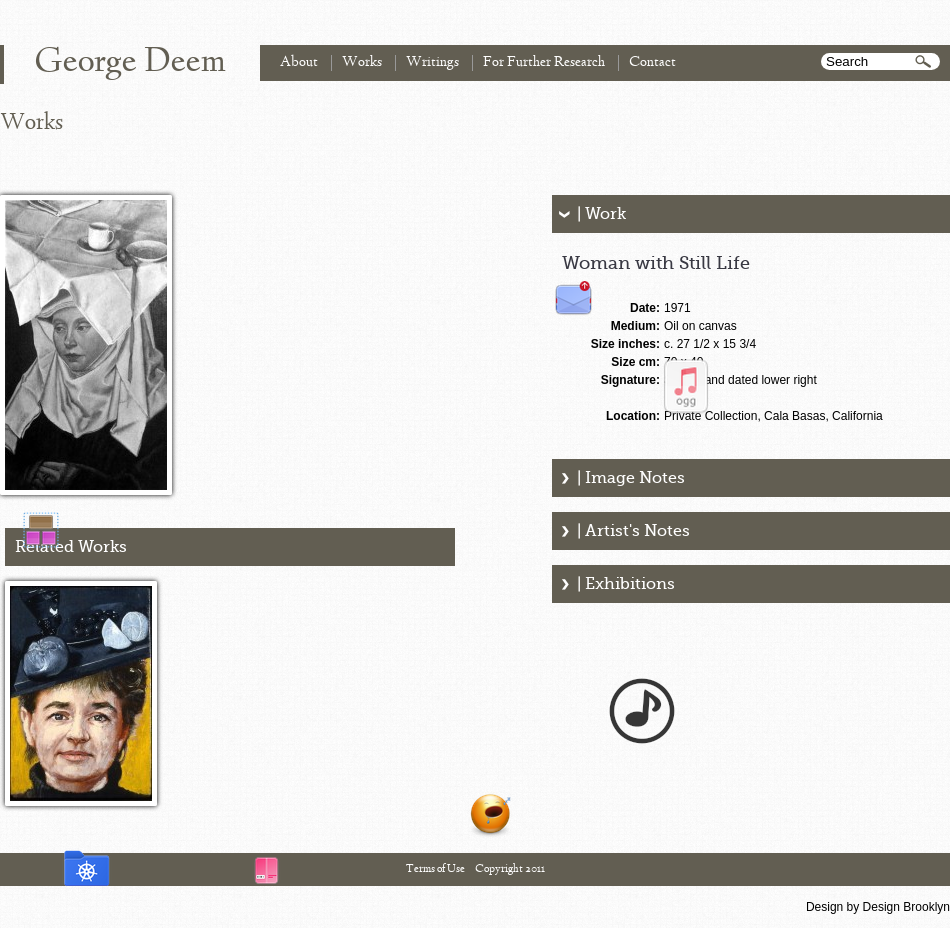  What do you see at coordinates (642, 711) in the screenshot?
I see `open cantata music player` at bounding box center [642, 711].